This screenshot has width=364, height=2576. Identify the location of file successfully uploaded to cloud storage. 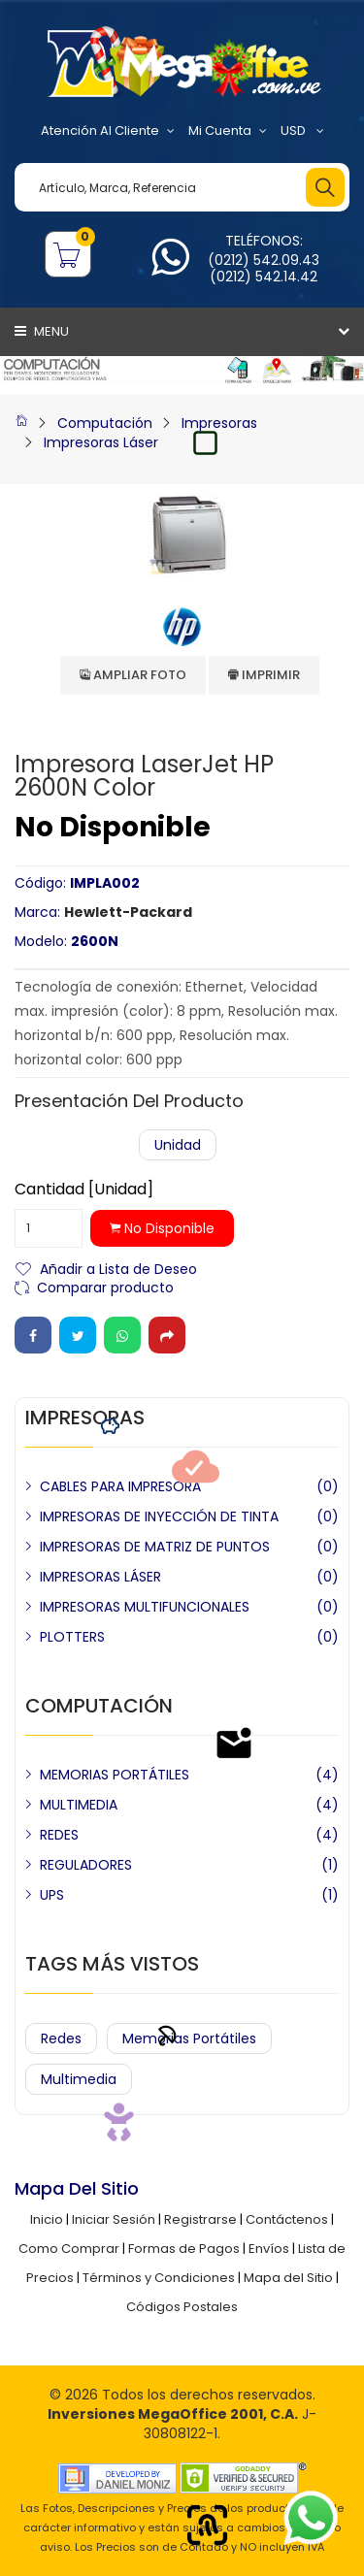
(195, 1466).